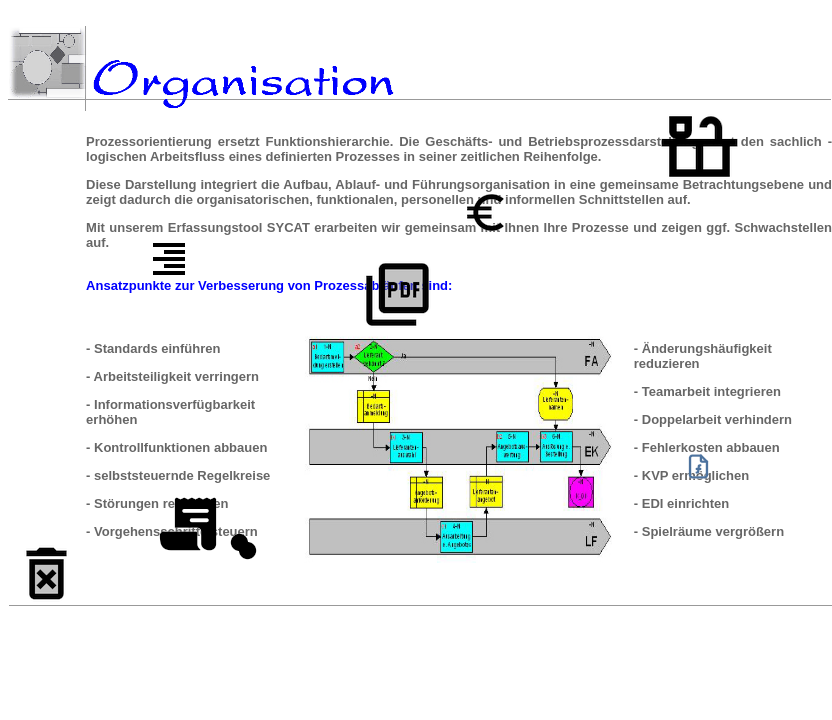  What do you see at coordinates (699, 146) in the screenshot?
I see `browse kitchen countertop options` at bounding box center [699, 146].